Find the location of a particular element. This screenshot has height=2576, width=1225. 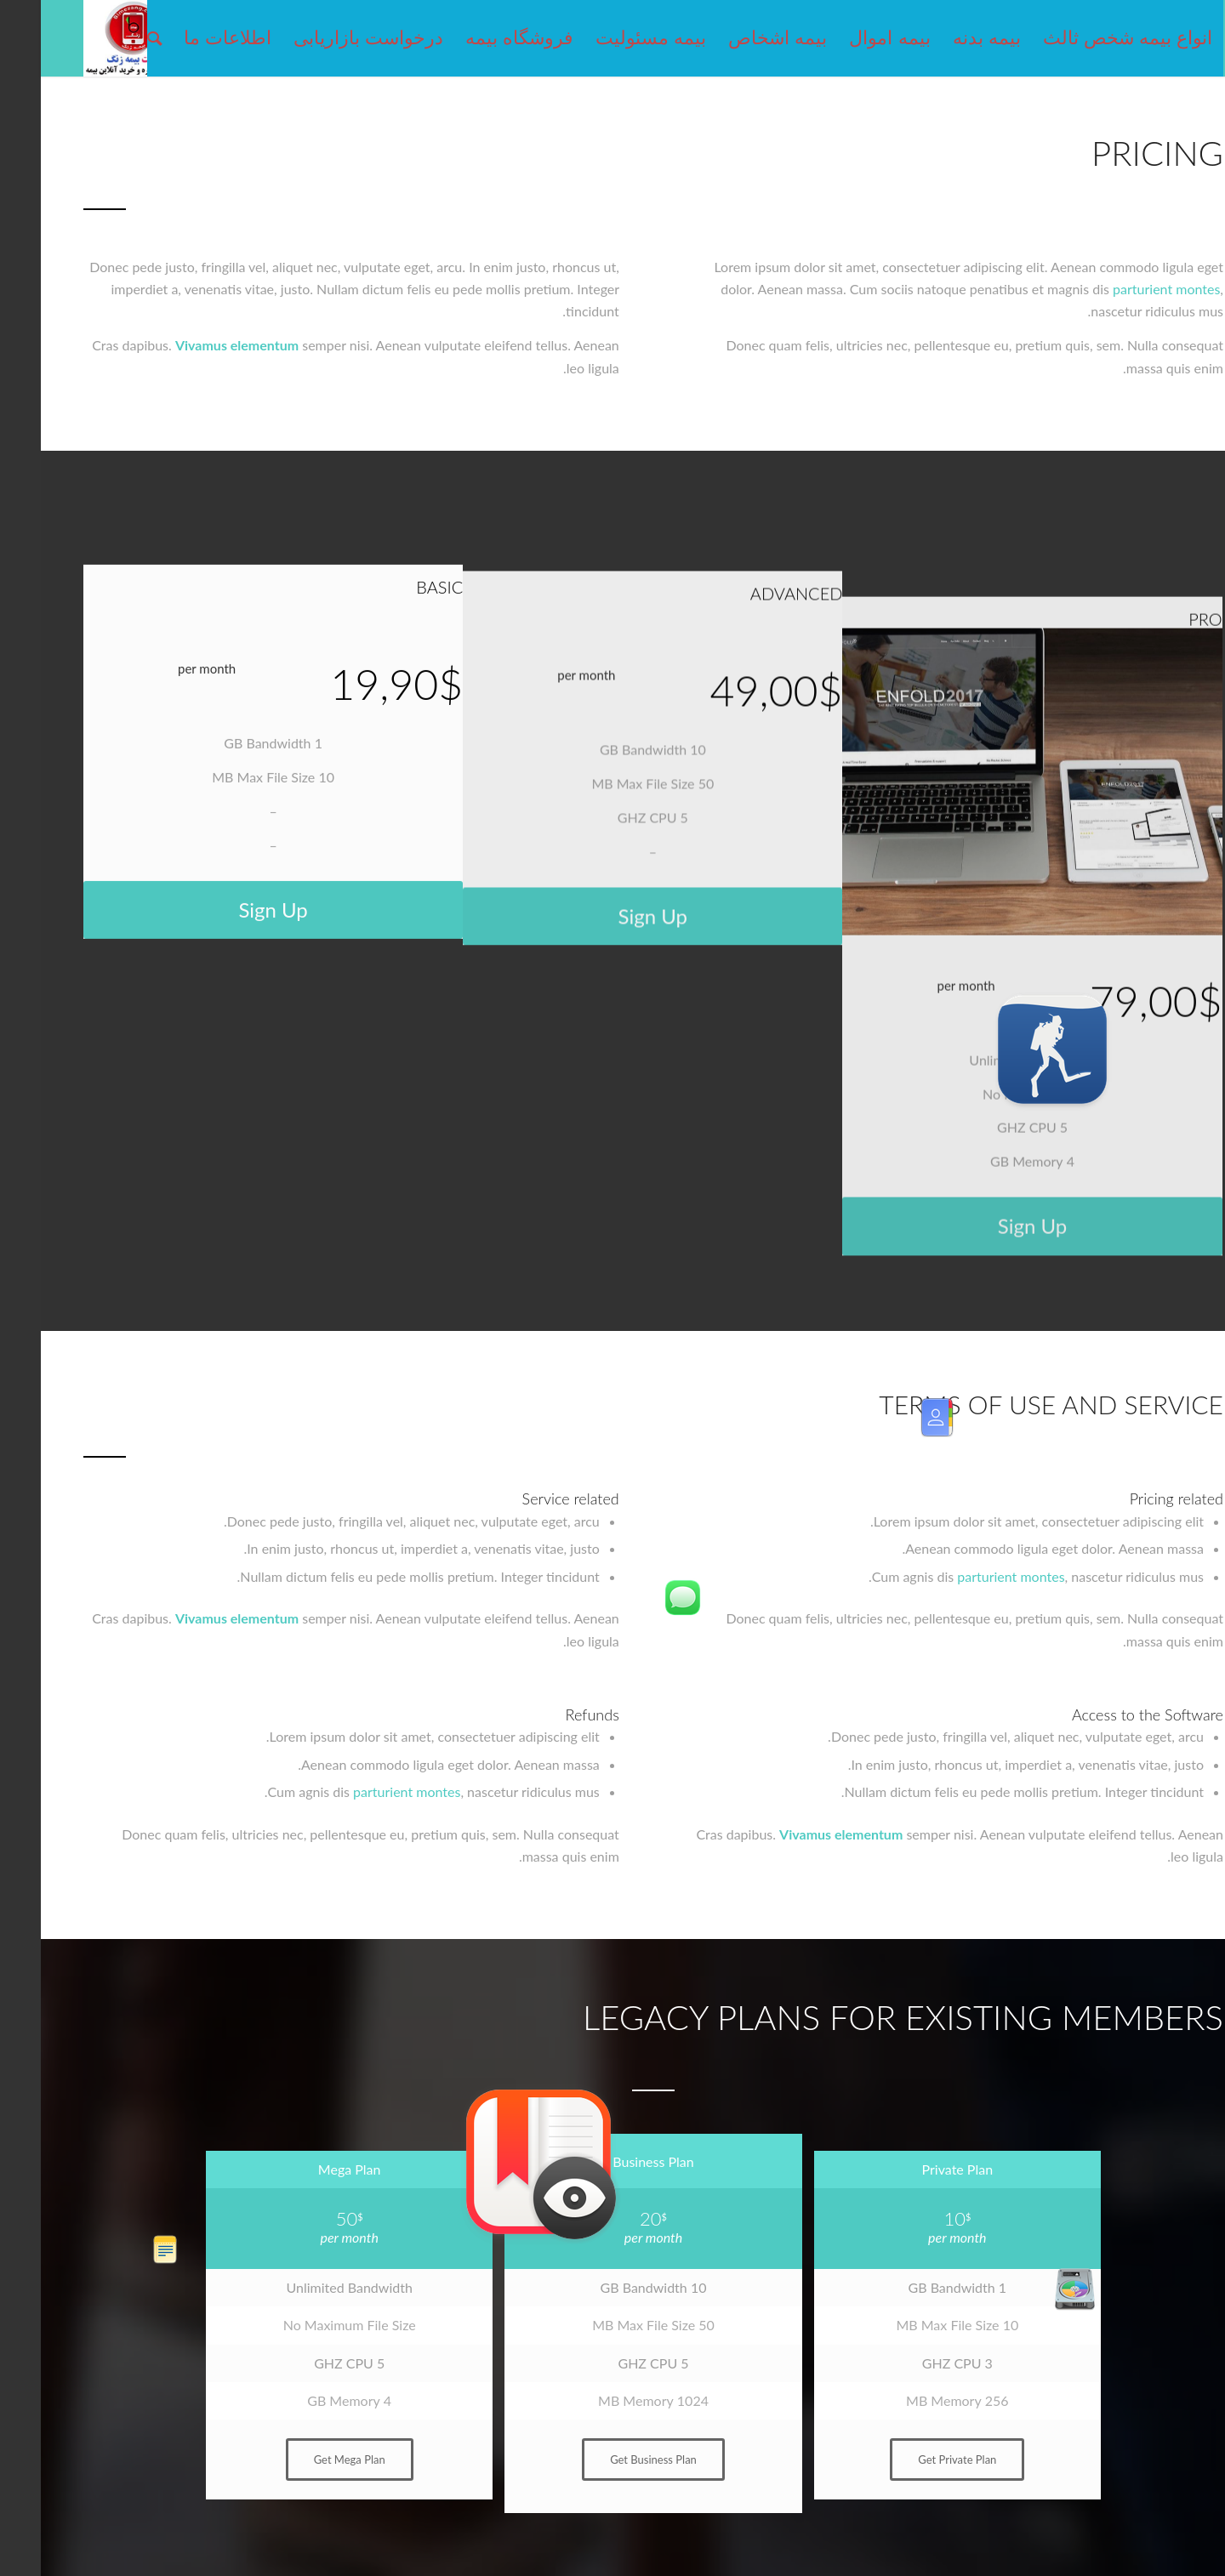

open subsurface dive logging app is located at coordinates (1052, 1049).